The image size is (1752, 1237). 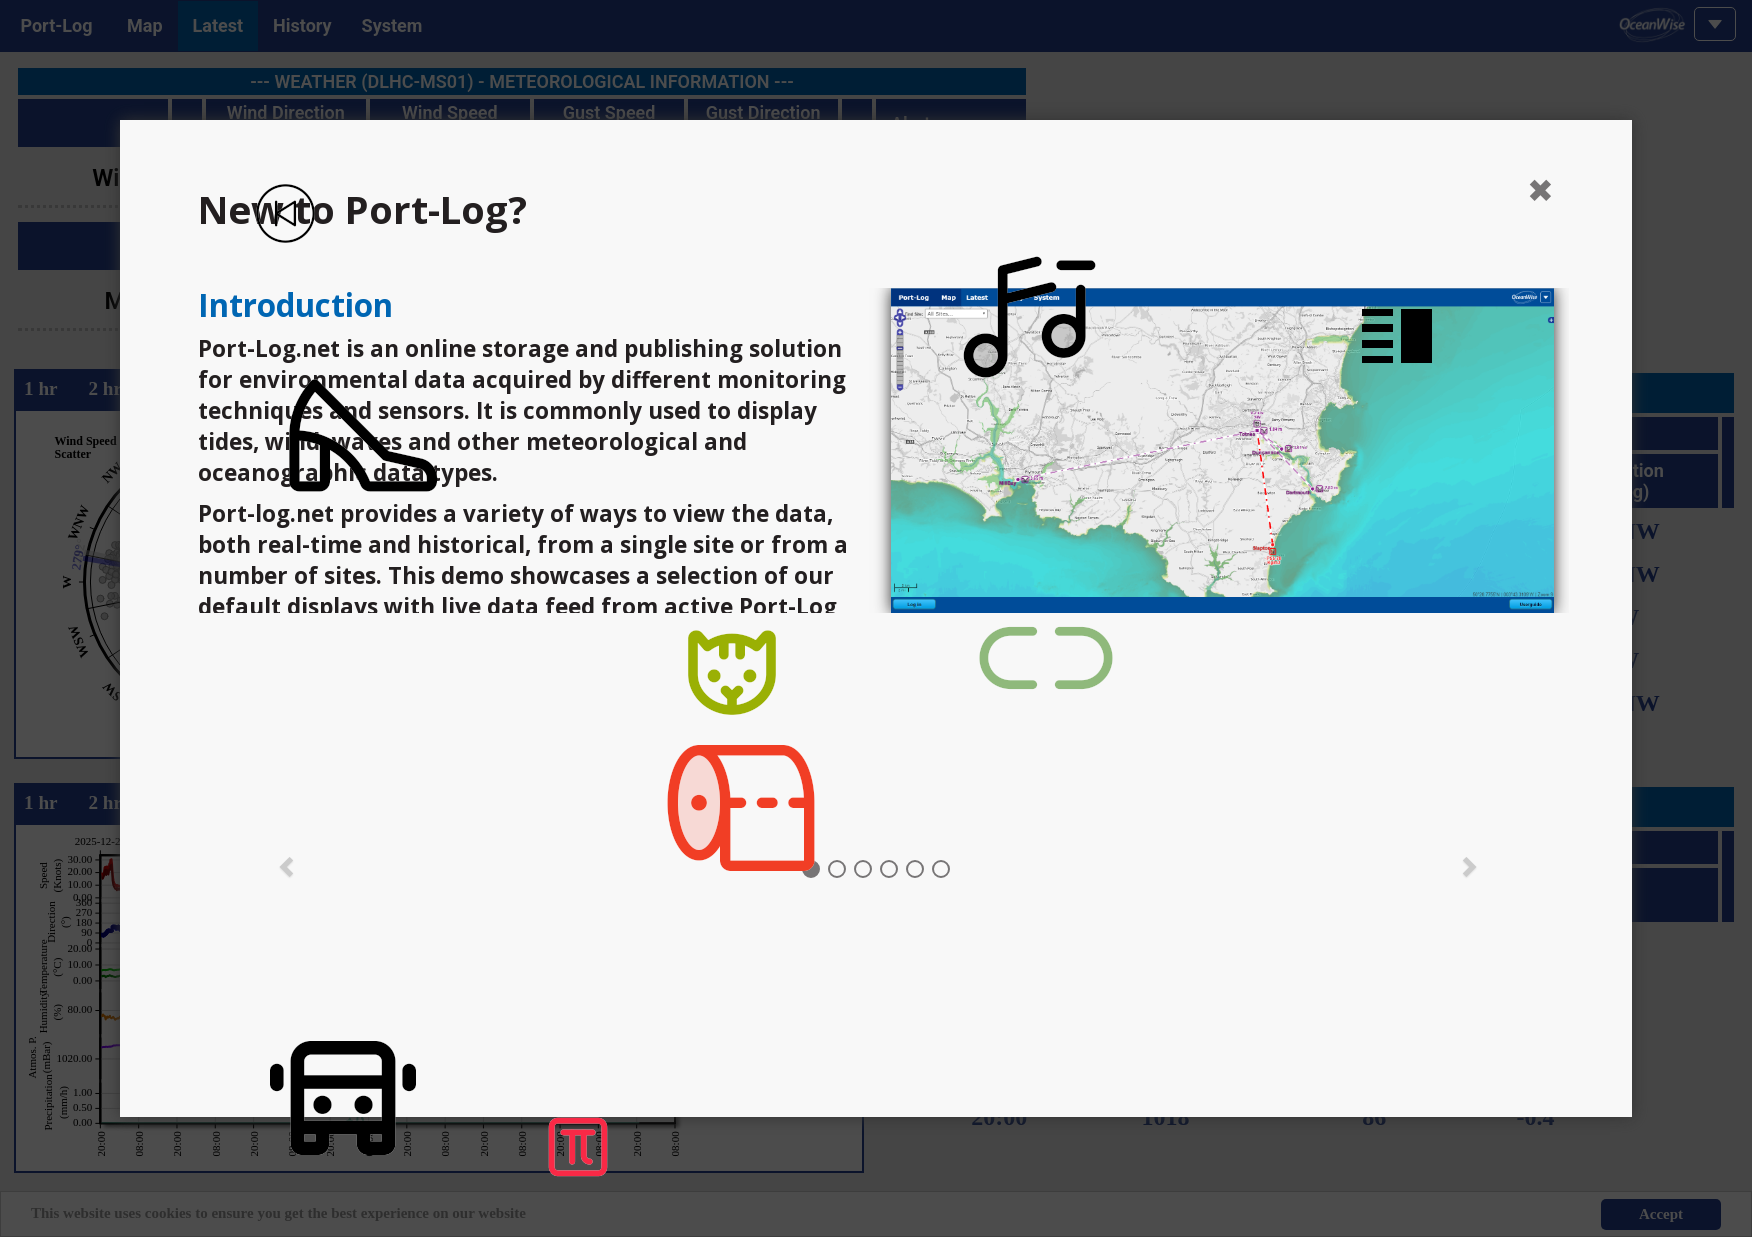 I want to click on bathroom or restroom location indicator, so click(x=741, y=808).